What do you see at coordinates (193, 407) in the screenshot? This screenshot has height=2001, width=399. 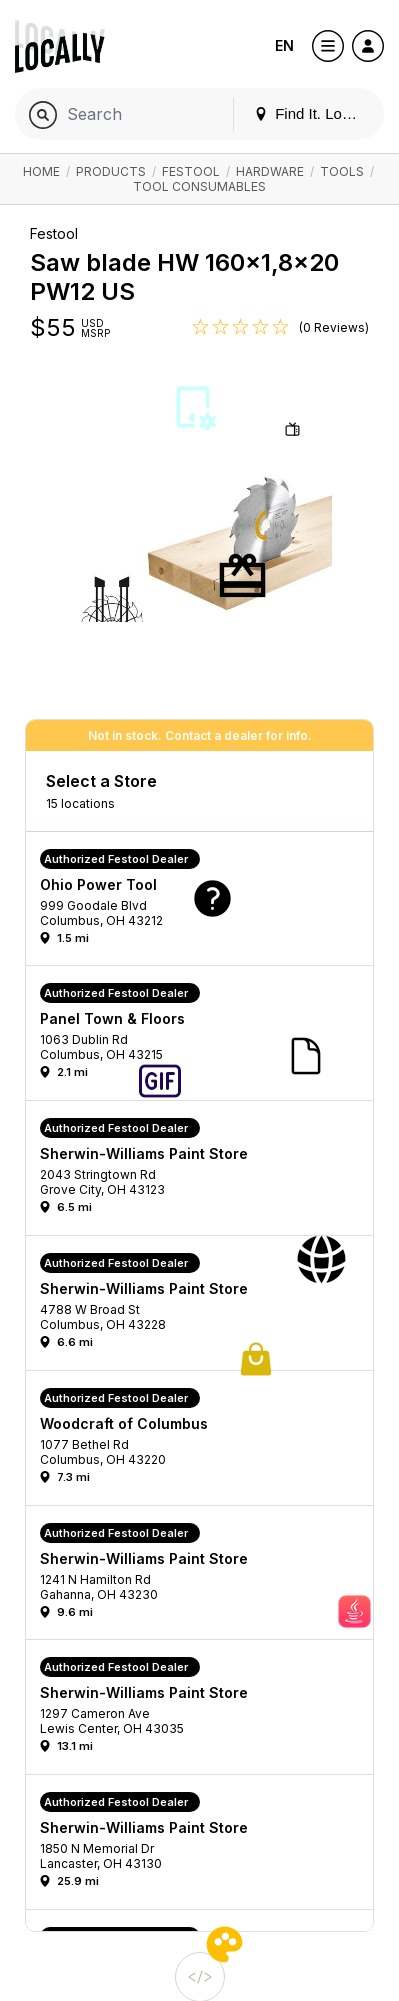 I see `access tablet device settings` at bounding box center [193, 407].